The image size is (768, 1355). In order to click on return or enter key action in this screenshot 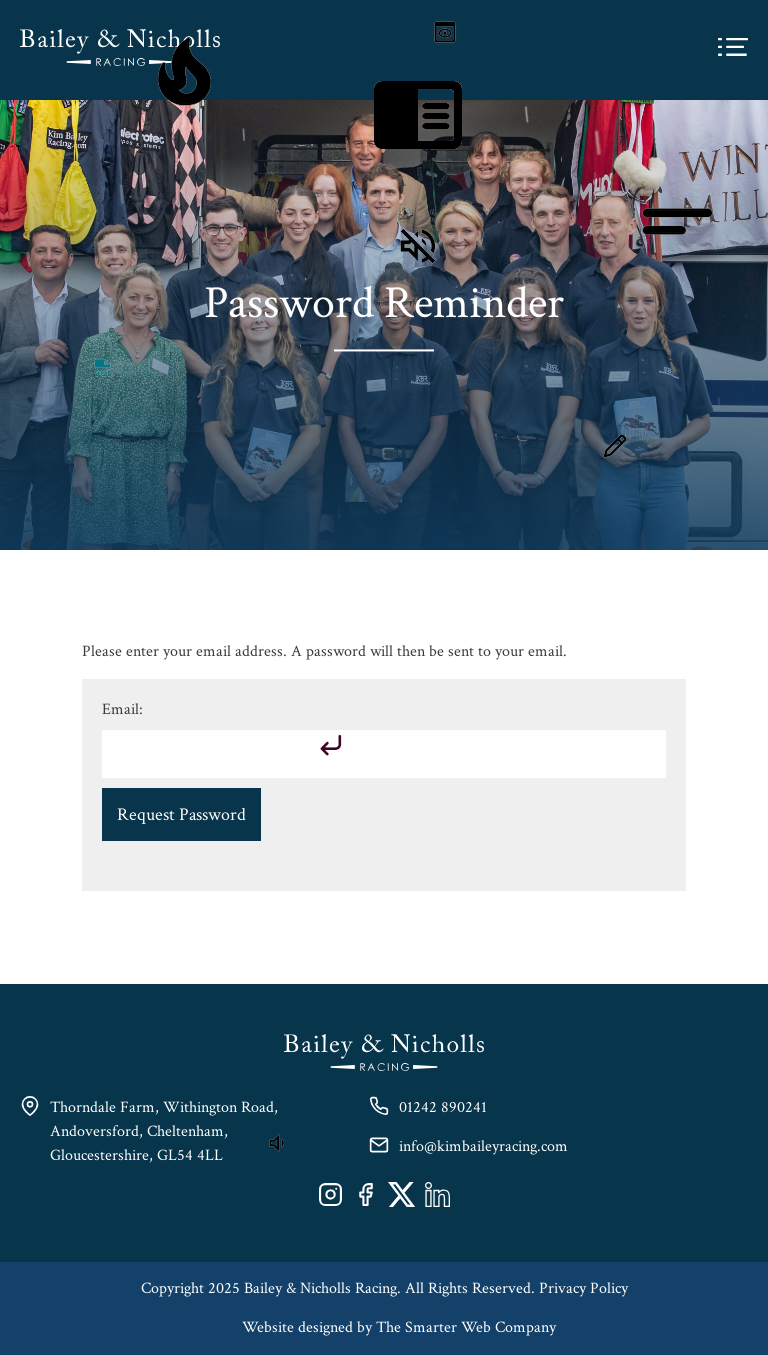, I will do `click(331, 744)`.